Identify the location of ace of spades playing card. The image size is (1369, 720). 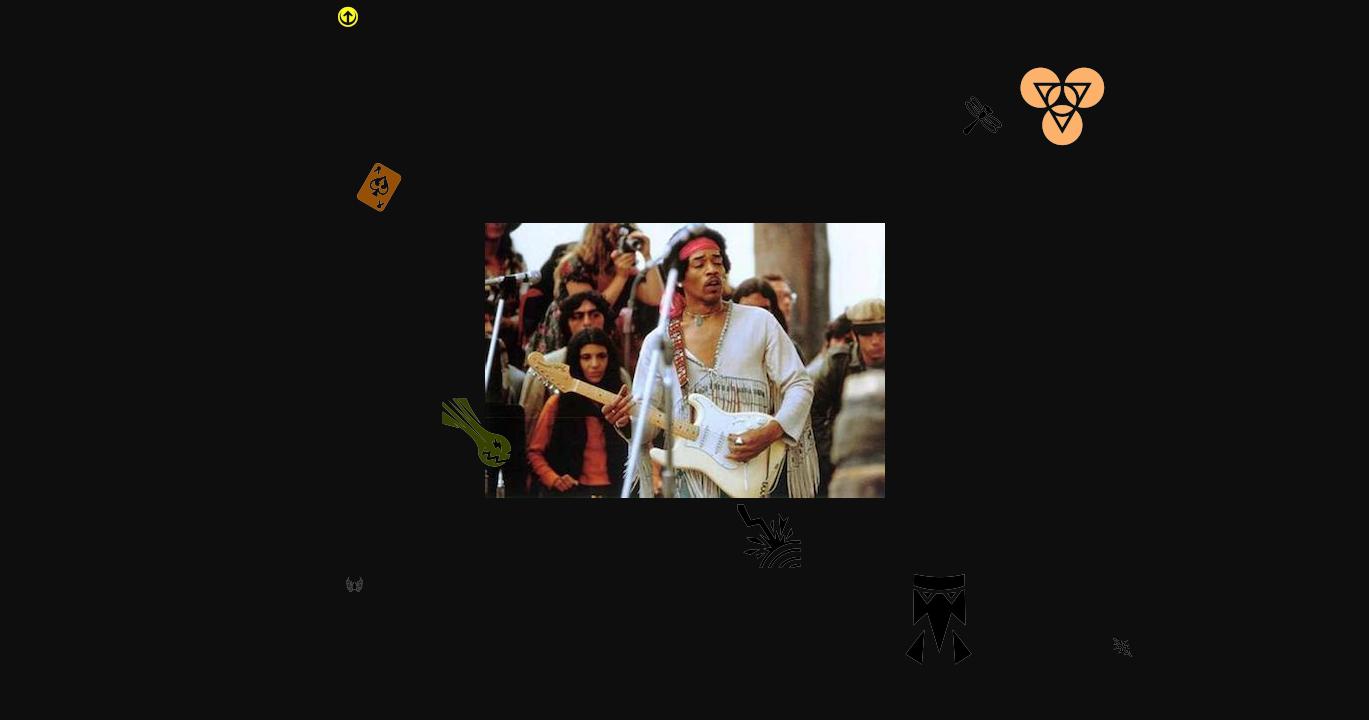
(379, 187).